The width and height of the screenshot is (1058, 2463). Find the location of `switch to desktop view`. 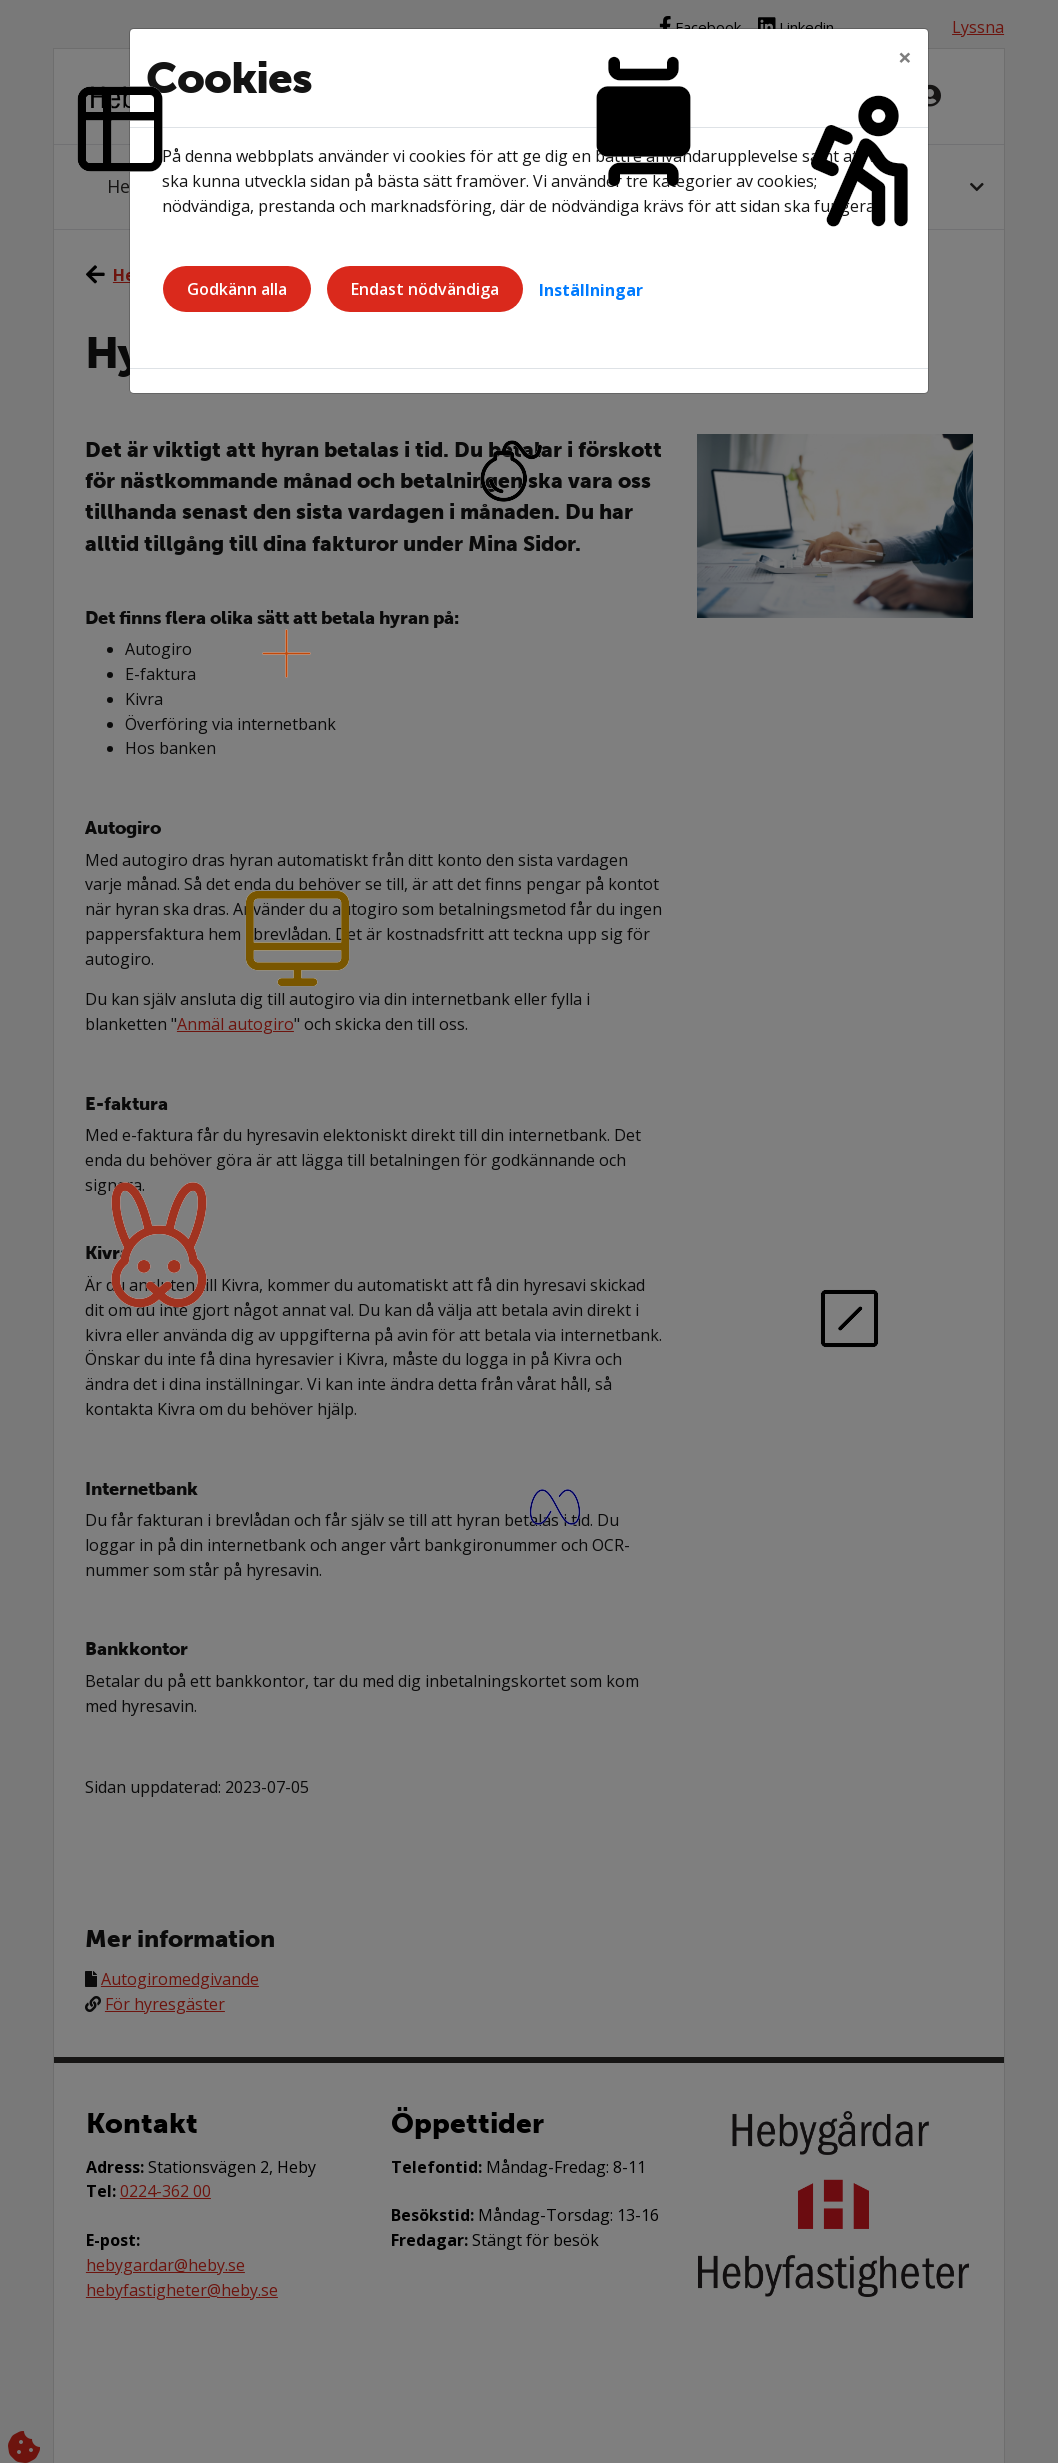

switch to desktop view is located at coordinates (297, 934).